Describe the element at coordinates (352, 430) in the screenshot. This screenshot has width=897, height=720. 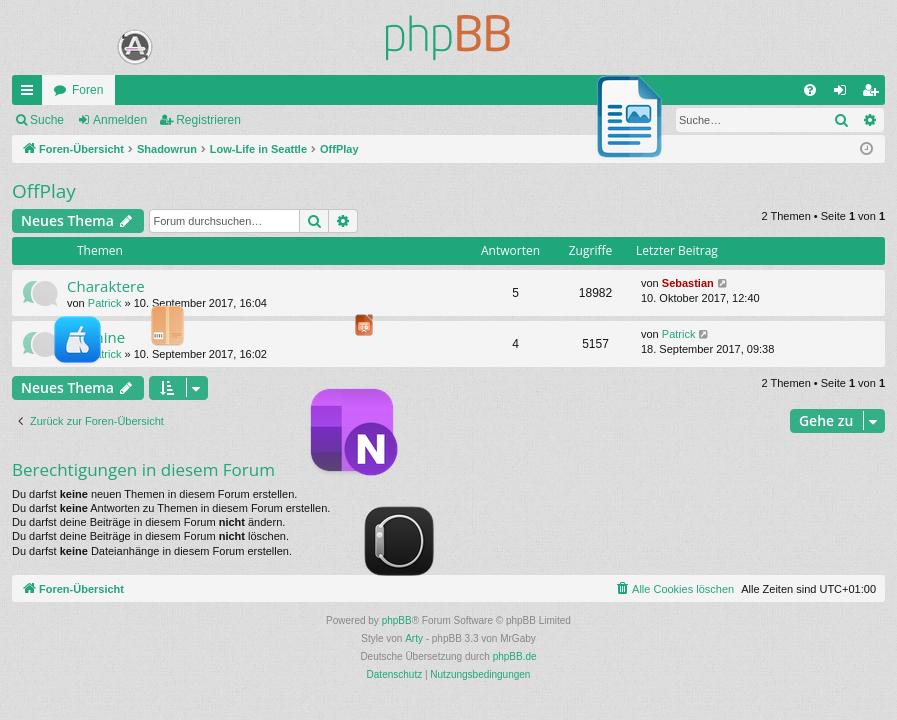
I see `open Microsoft OneNote` at that location.